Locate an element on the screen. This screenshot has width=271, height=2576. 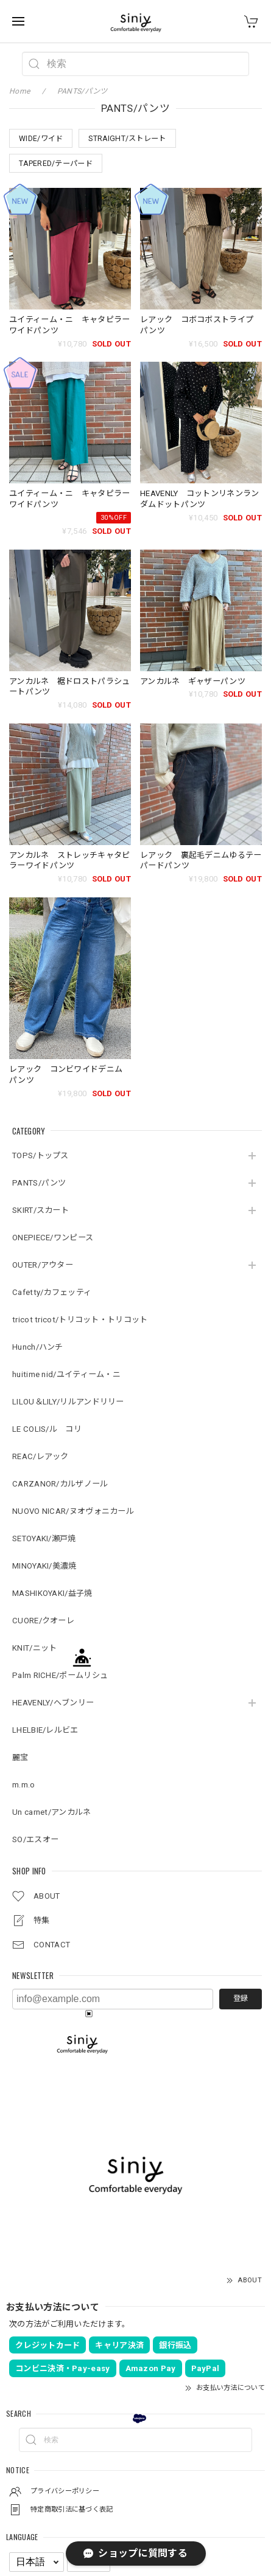
font awesome brand logo is located at coordinates (89, 2014).